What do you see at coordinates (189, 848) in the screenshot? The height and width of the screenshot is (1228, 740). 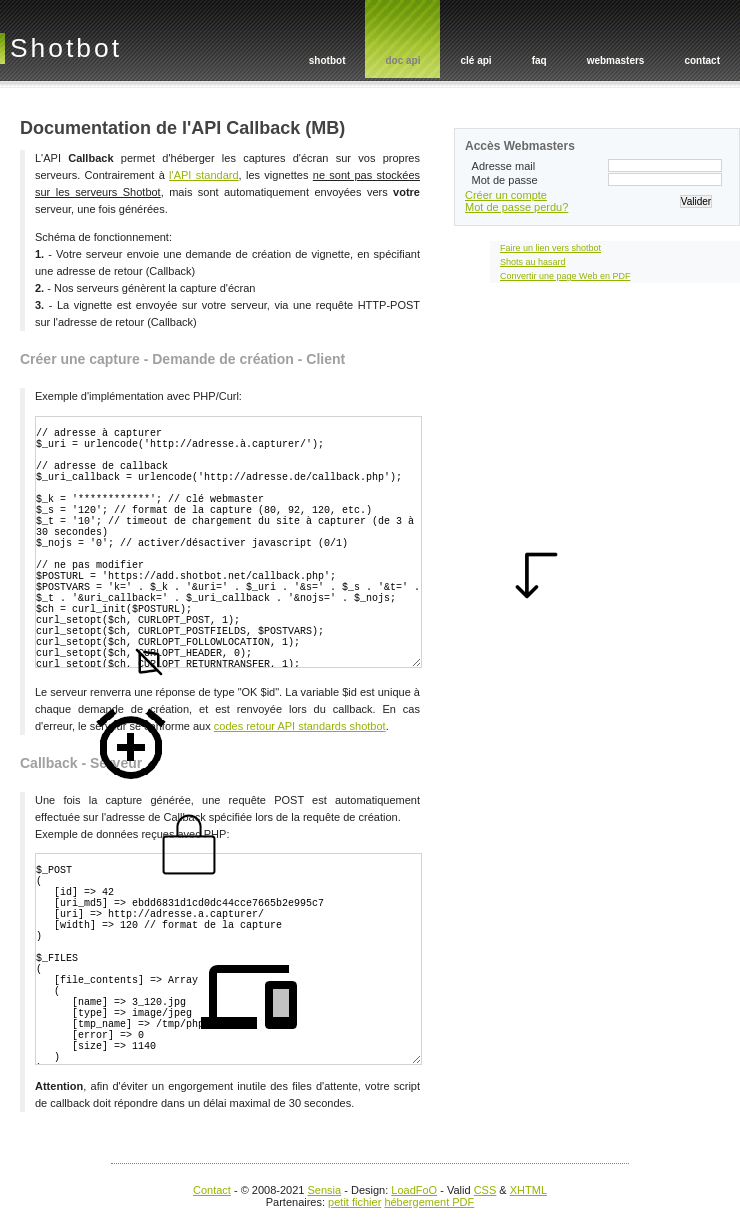 I see `lock or secure this item` at bounding box center [189, 848].